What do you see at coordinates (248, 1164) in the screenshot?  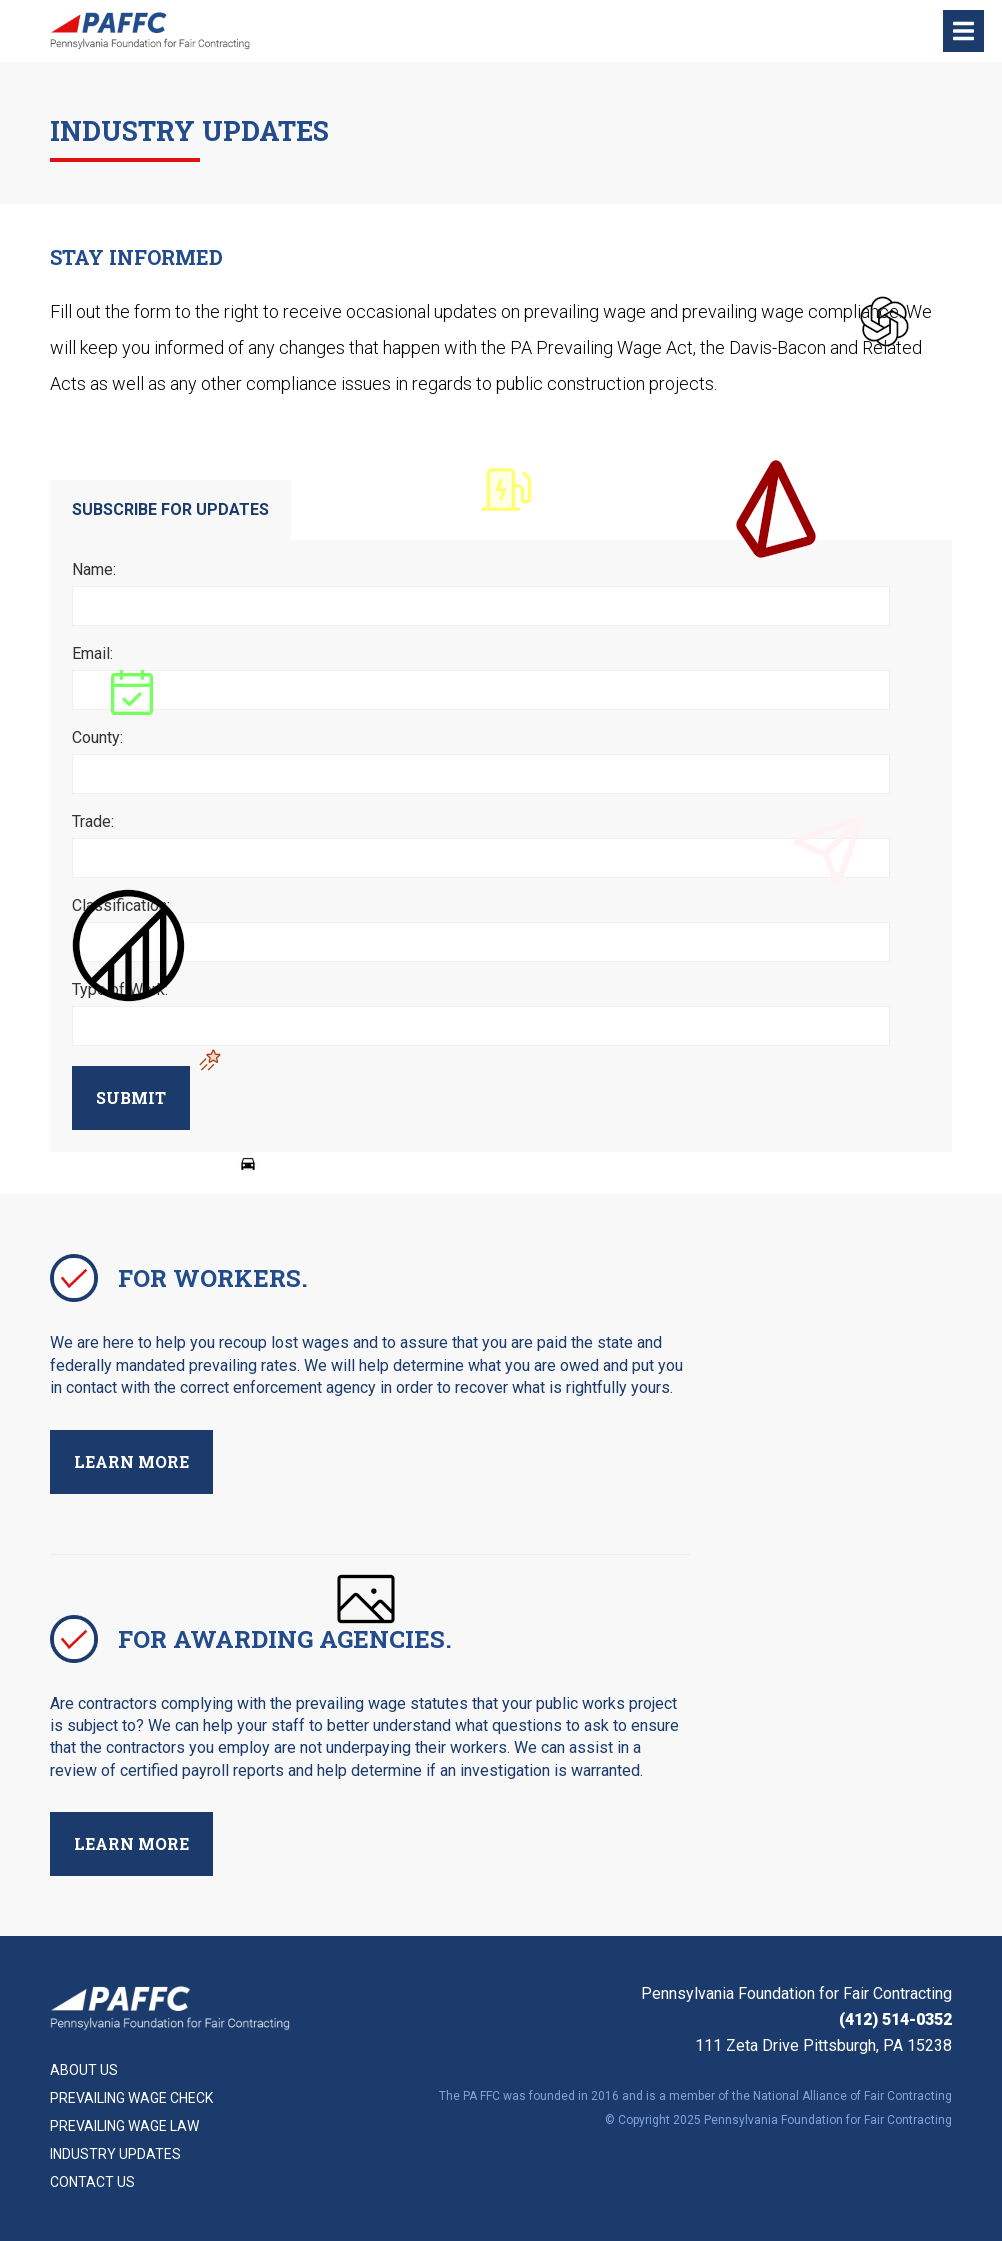 I see `time to leave notification for upcoming trip` at bounding box center [248, 1164].